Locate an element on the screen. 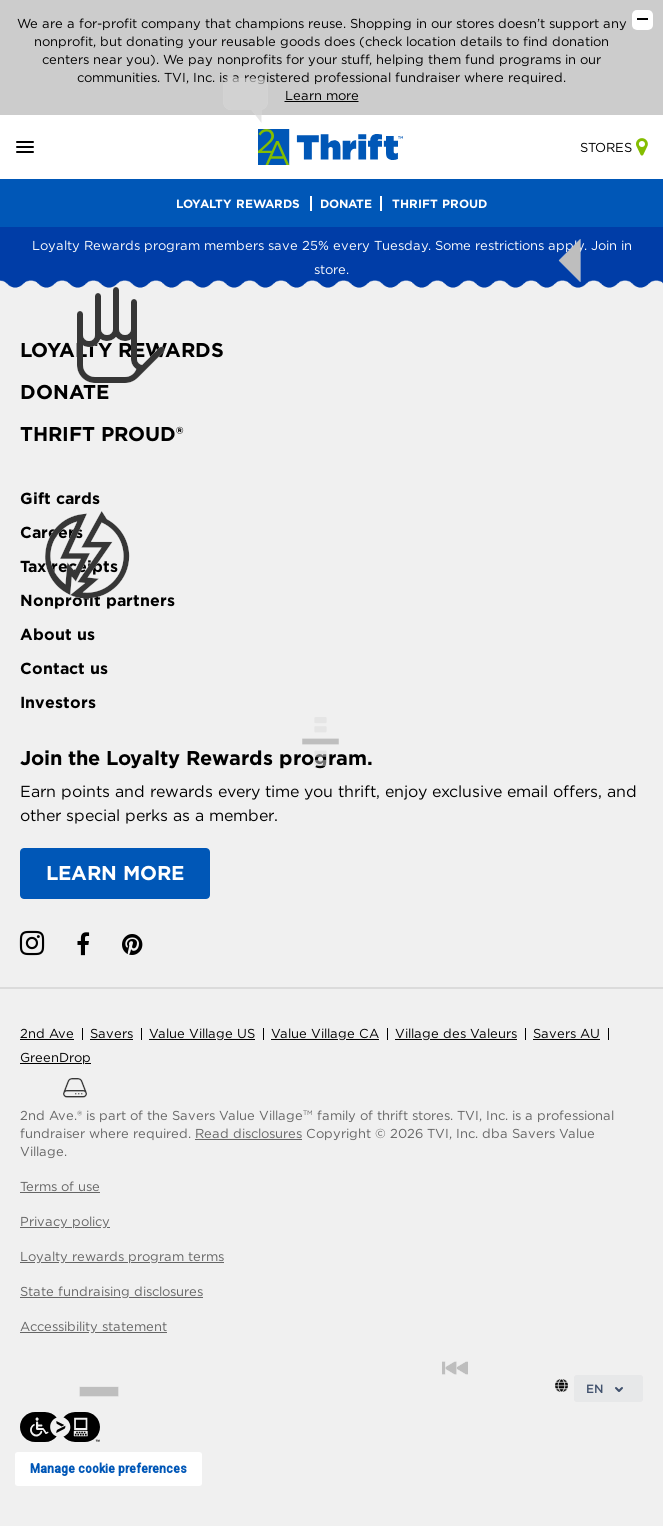 The width and height of the screenshot is (663, 1526). switch to continuous scroll view is located at coordinates (320, 741).